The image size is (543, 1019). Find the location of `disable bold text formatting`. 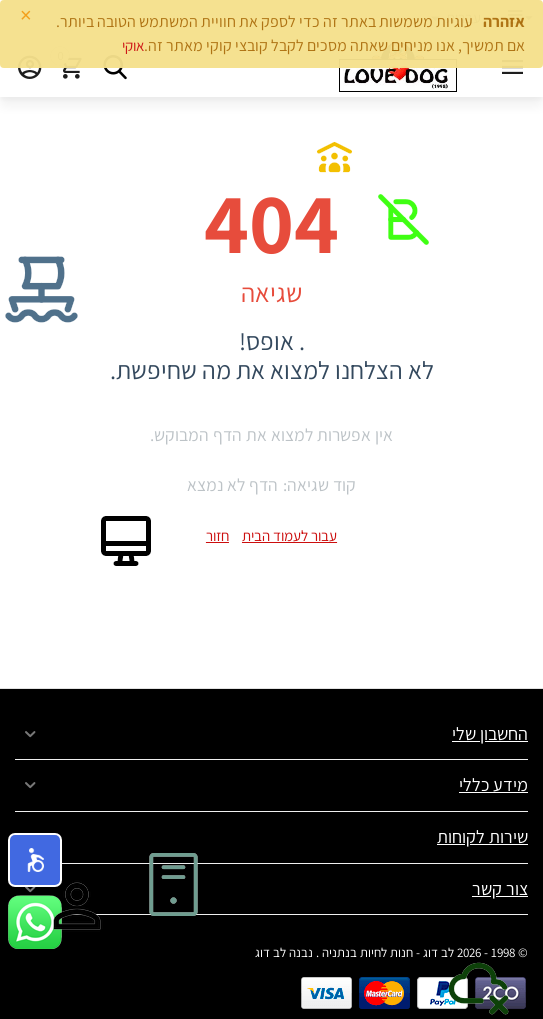

disable bold text formatting is located at coordinates (403, 219).